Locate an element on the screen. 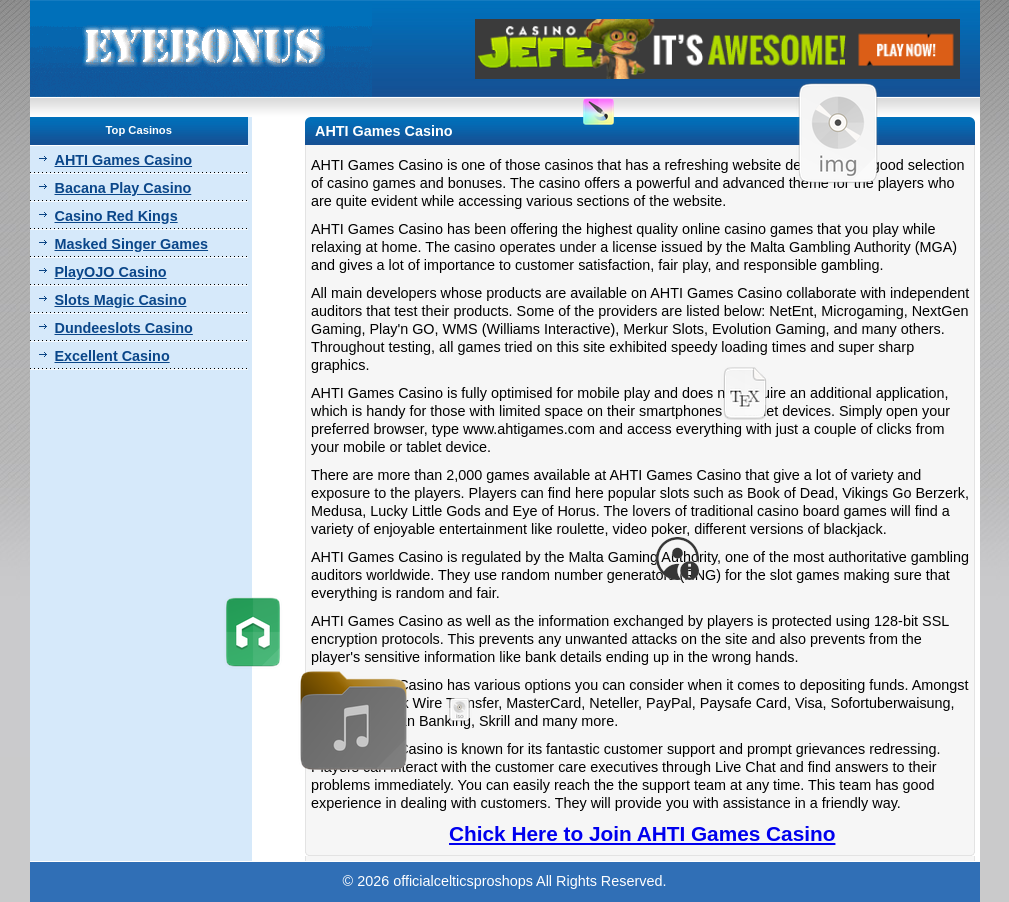 The width and height of the screenshot is (1009, 902). view user profile information is located at coordinates (677, 558).